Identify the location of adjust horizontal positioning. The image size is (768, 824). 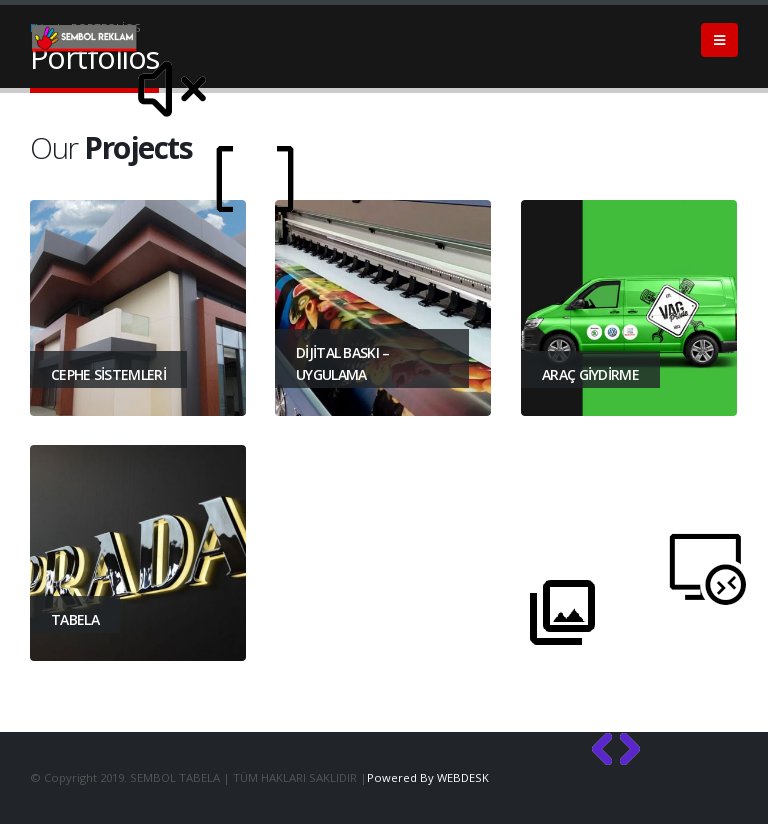
(616, 749).